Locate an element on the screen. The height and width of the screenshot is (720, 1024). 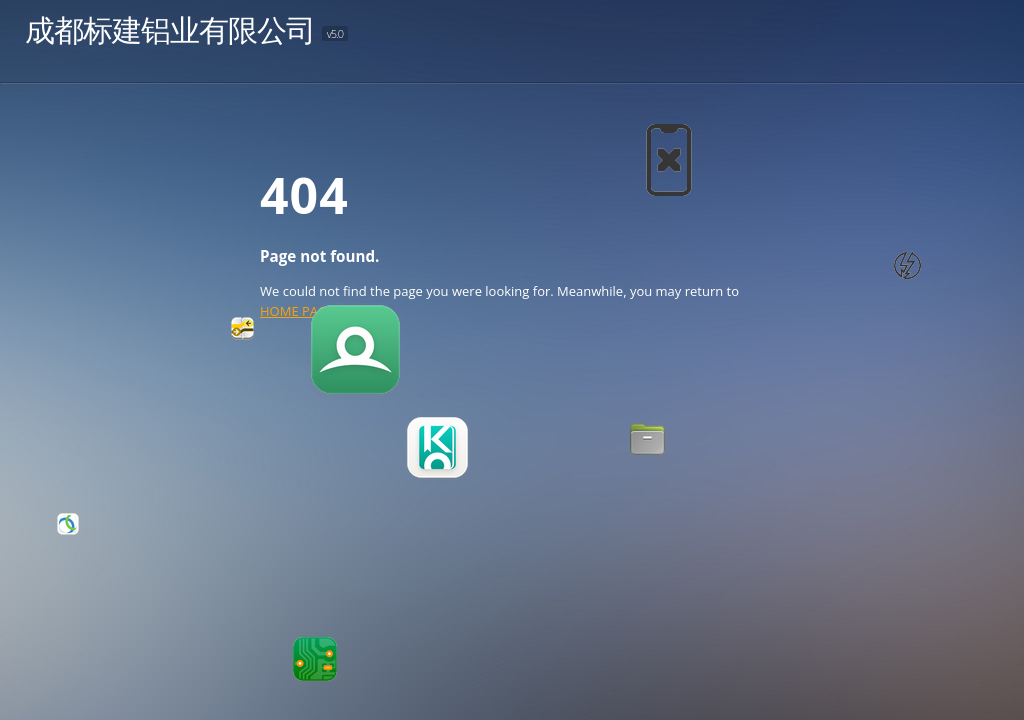
thunderbolt port or connection status is located at coordinates (907, 265).